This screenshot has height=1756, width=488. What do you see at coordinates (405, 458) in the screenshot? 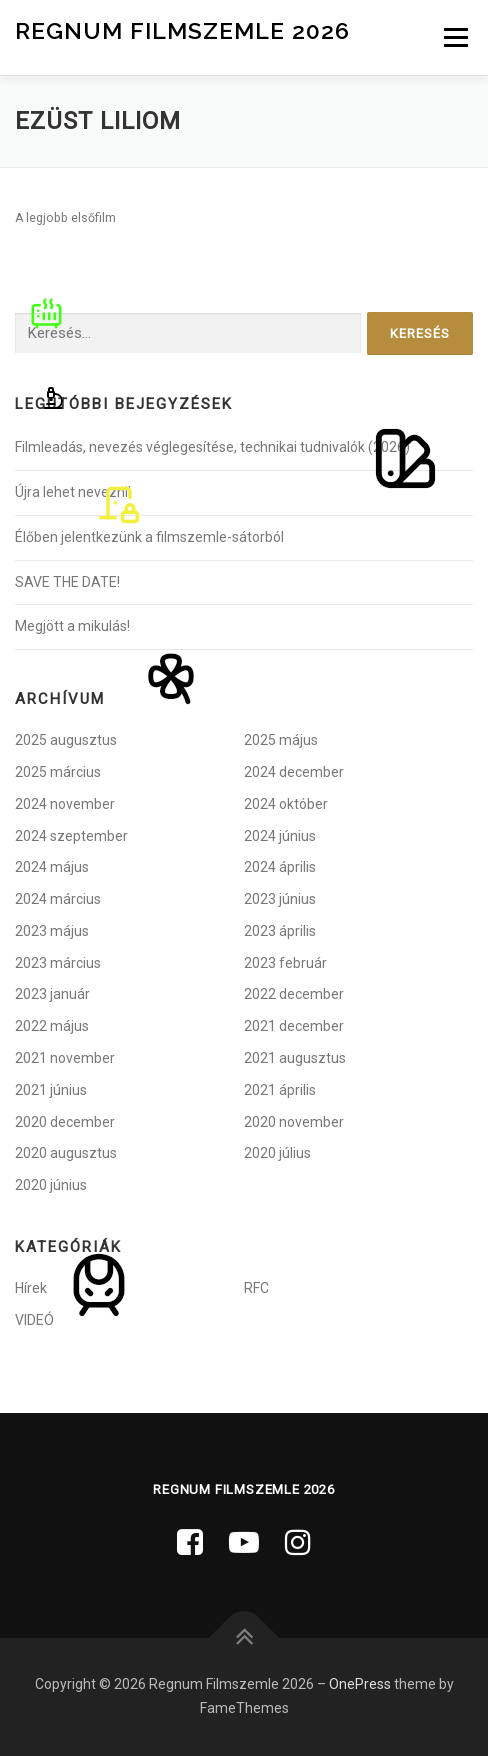
I see `browse color palette or theme options` at bounding box center [405, 458].